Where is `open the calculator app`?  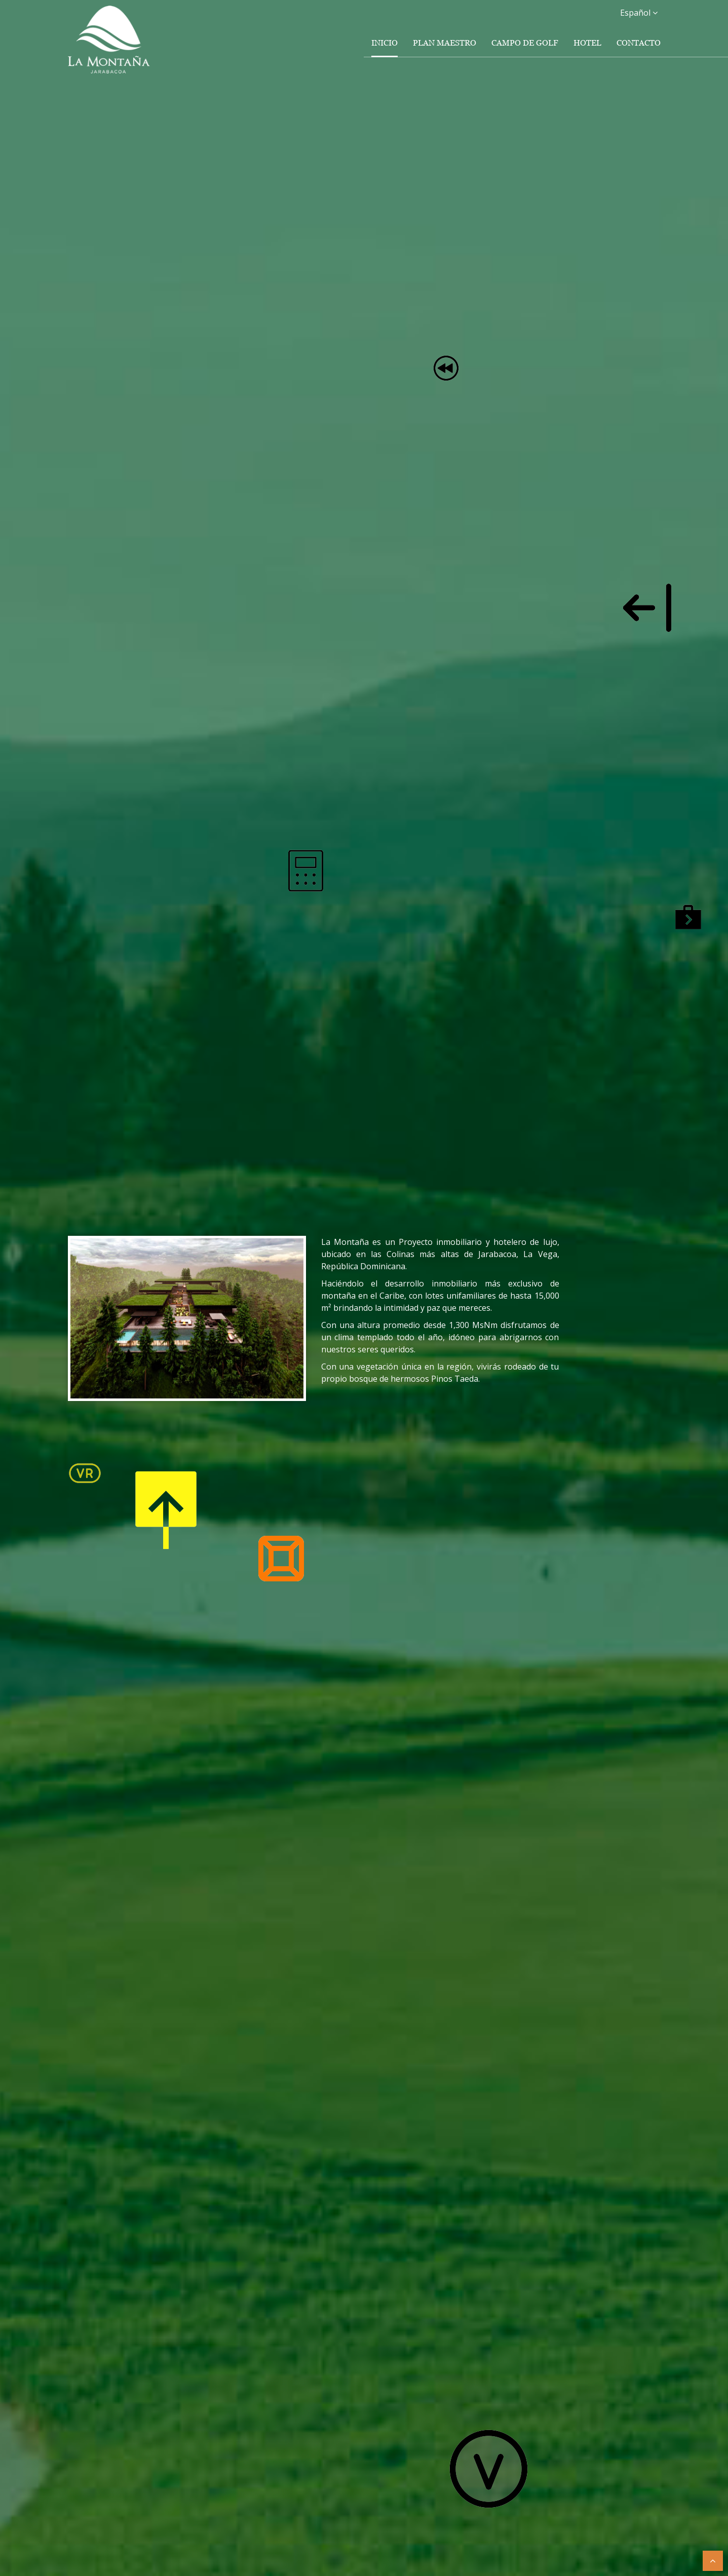 open the calculator app is located at coordinates (305, 870).